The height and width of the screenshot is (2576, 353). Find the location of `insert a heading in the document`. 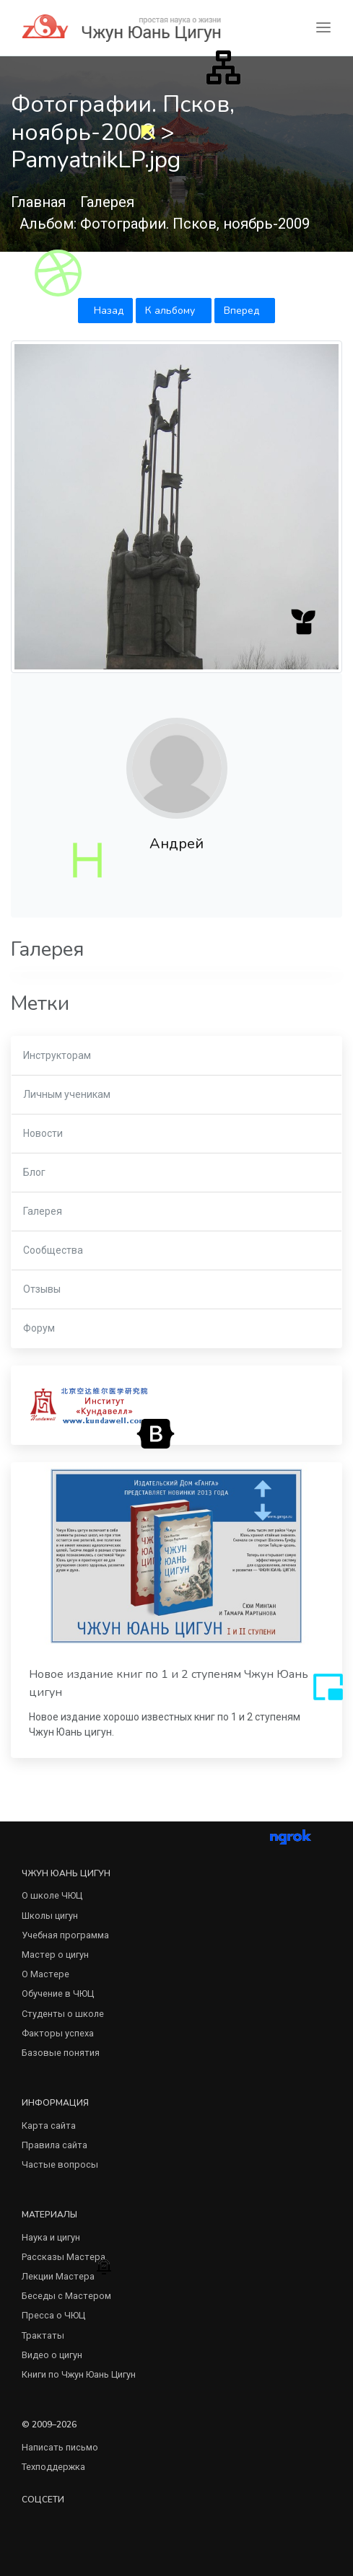

insert a heading in the document is located at coordinates (87, 859).